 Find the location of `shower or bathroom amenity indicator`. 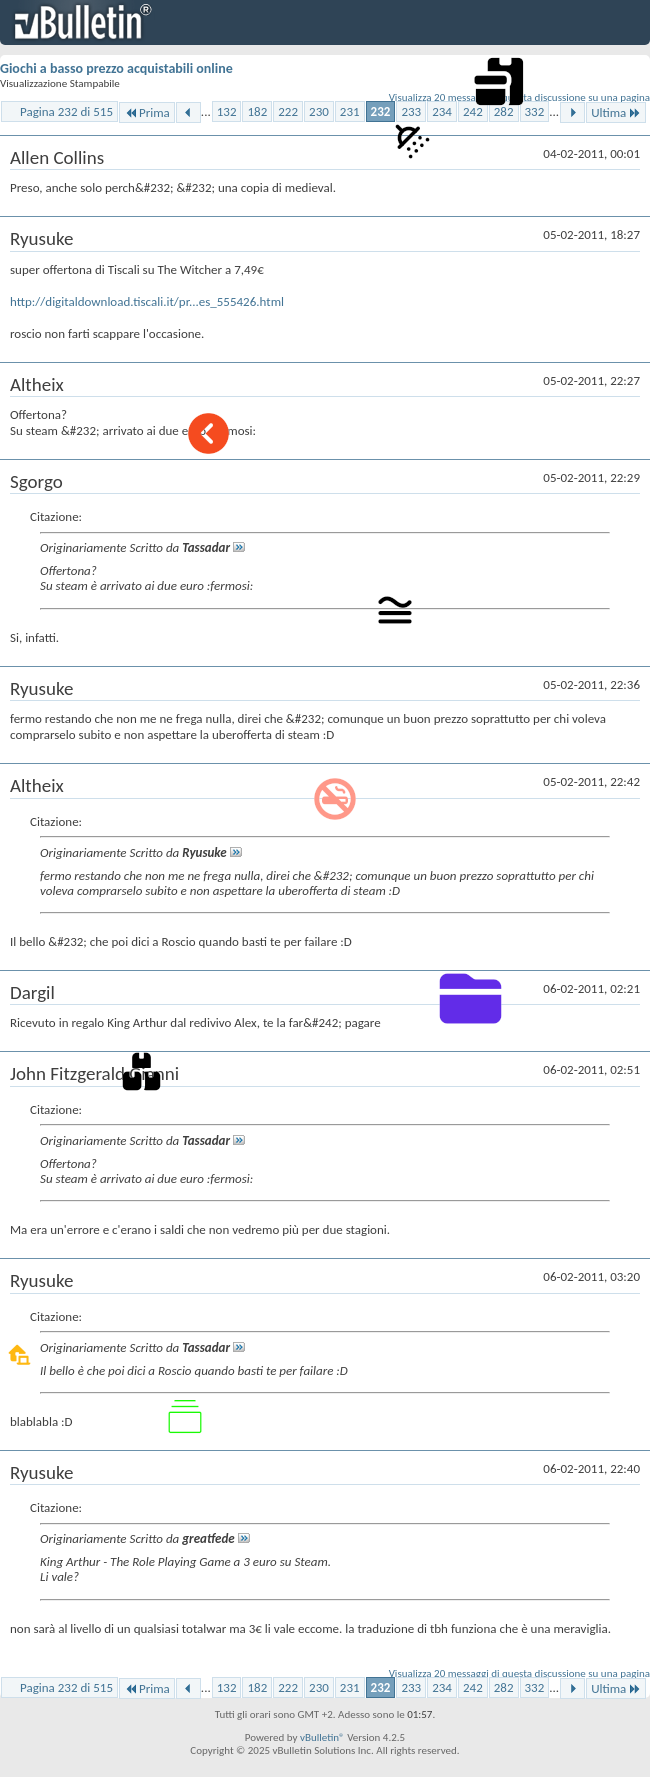

shower or bathroom amenity indicator is located at coordinates (412, 141).